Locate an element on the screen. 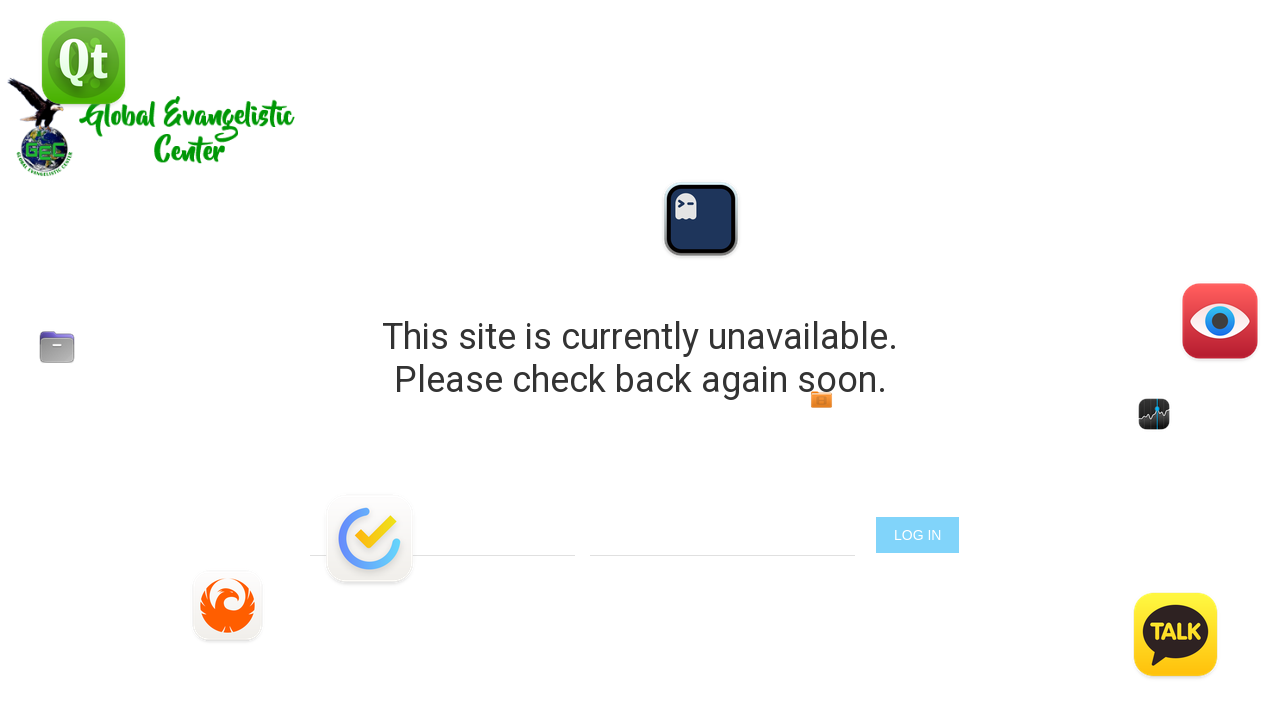 The width and height of the screenshot is (1280, 720). open KakaoTalk messaging app is located at coordinates (1175, 634).